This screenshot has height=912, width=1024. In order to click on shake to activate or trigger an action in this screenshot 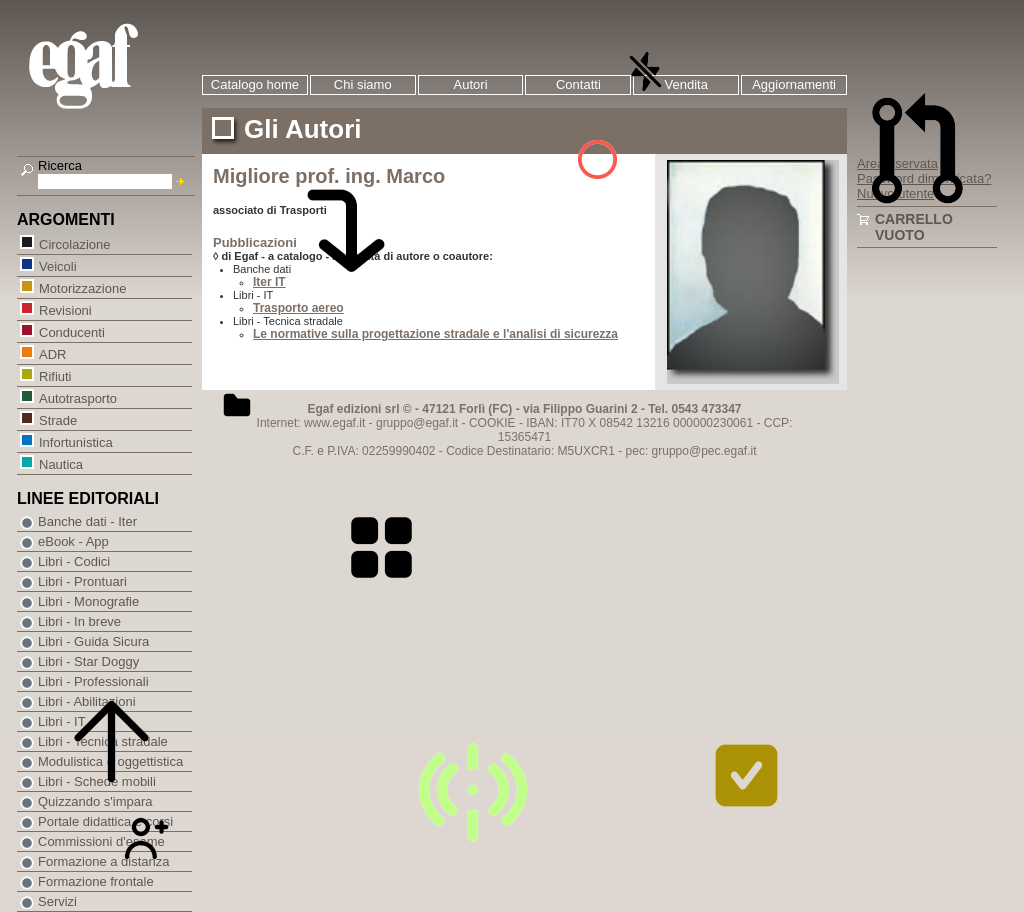, I will do `click(473, 795)`.